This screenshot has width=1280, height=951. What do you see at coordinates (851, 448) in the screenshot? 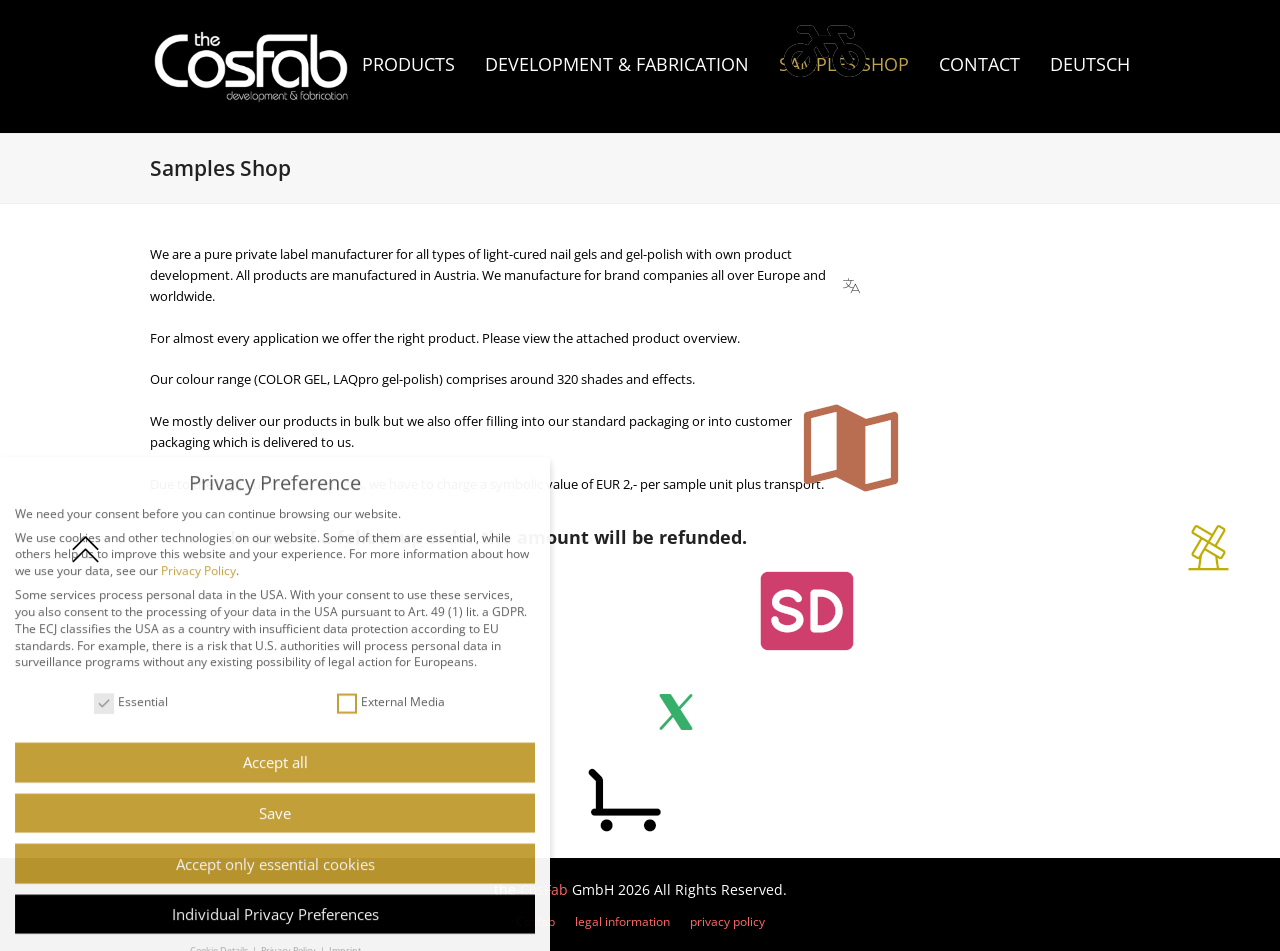
I see `open map view` at bounding box center [851, 448].